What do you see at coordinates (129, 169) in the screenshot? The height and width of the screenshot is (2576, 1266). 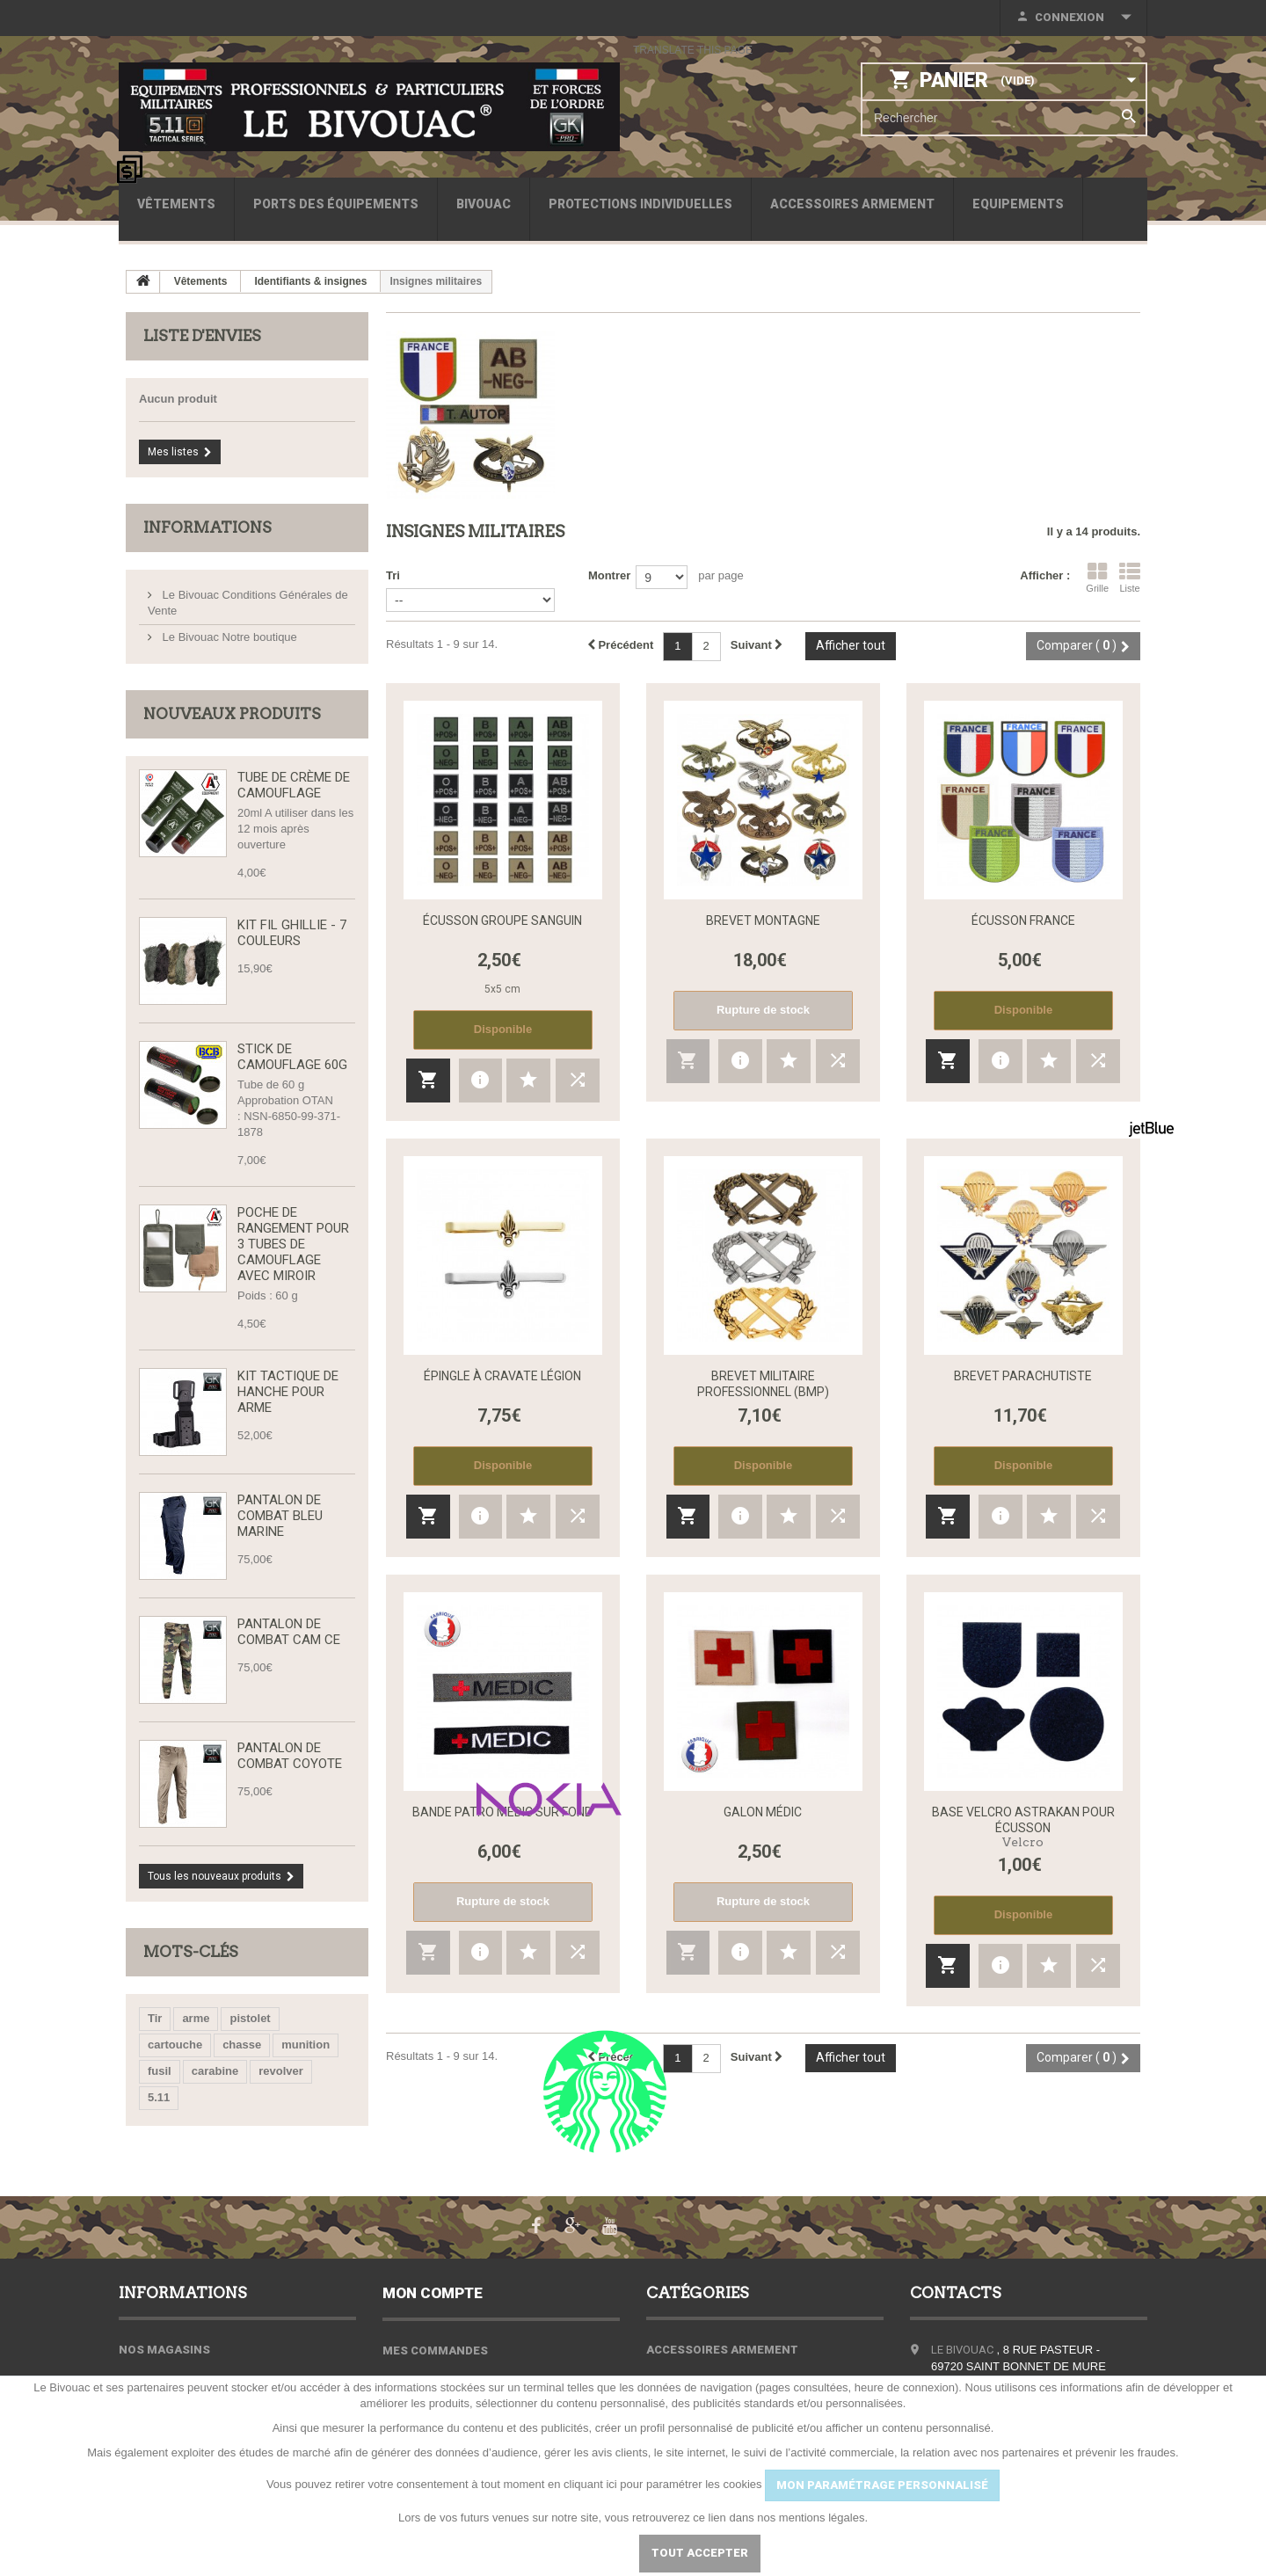 I see `view currency or financial documents` at bounding box center [129, 169].